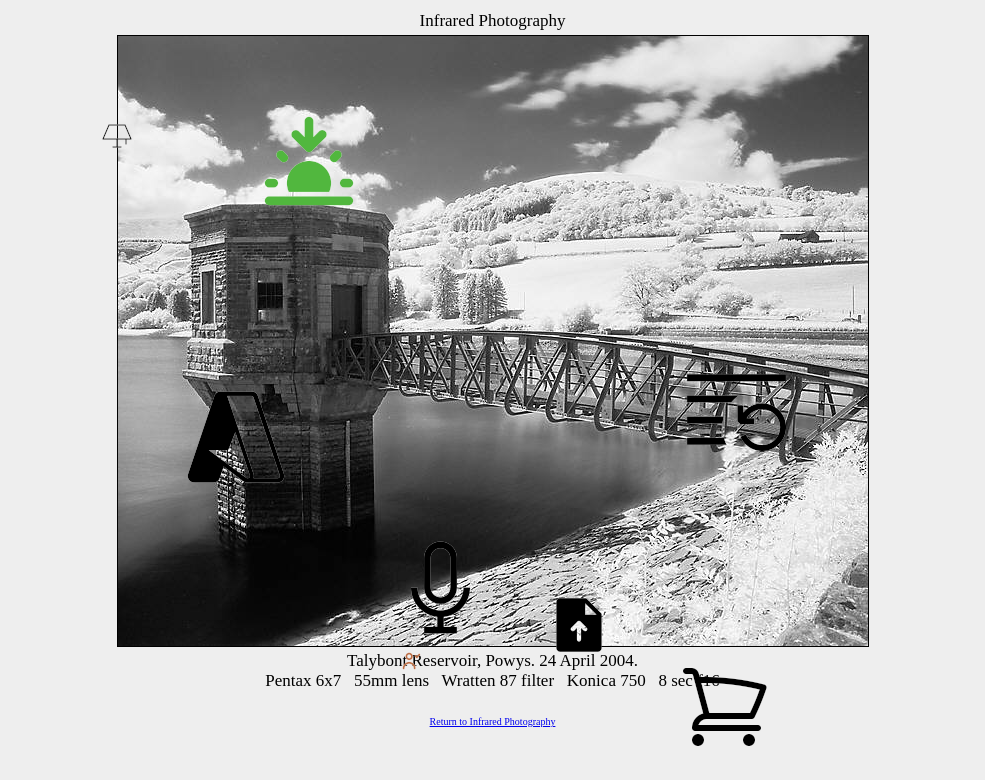  Describe the element at coordinates (736, 409) in the screenshot. I see `restart the current debug frame` at that location.